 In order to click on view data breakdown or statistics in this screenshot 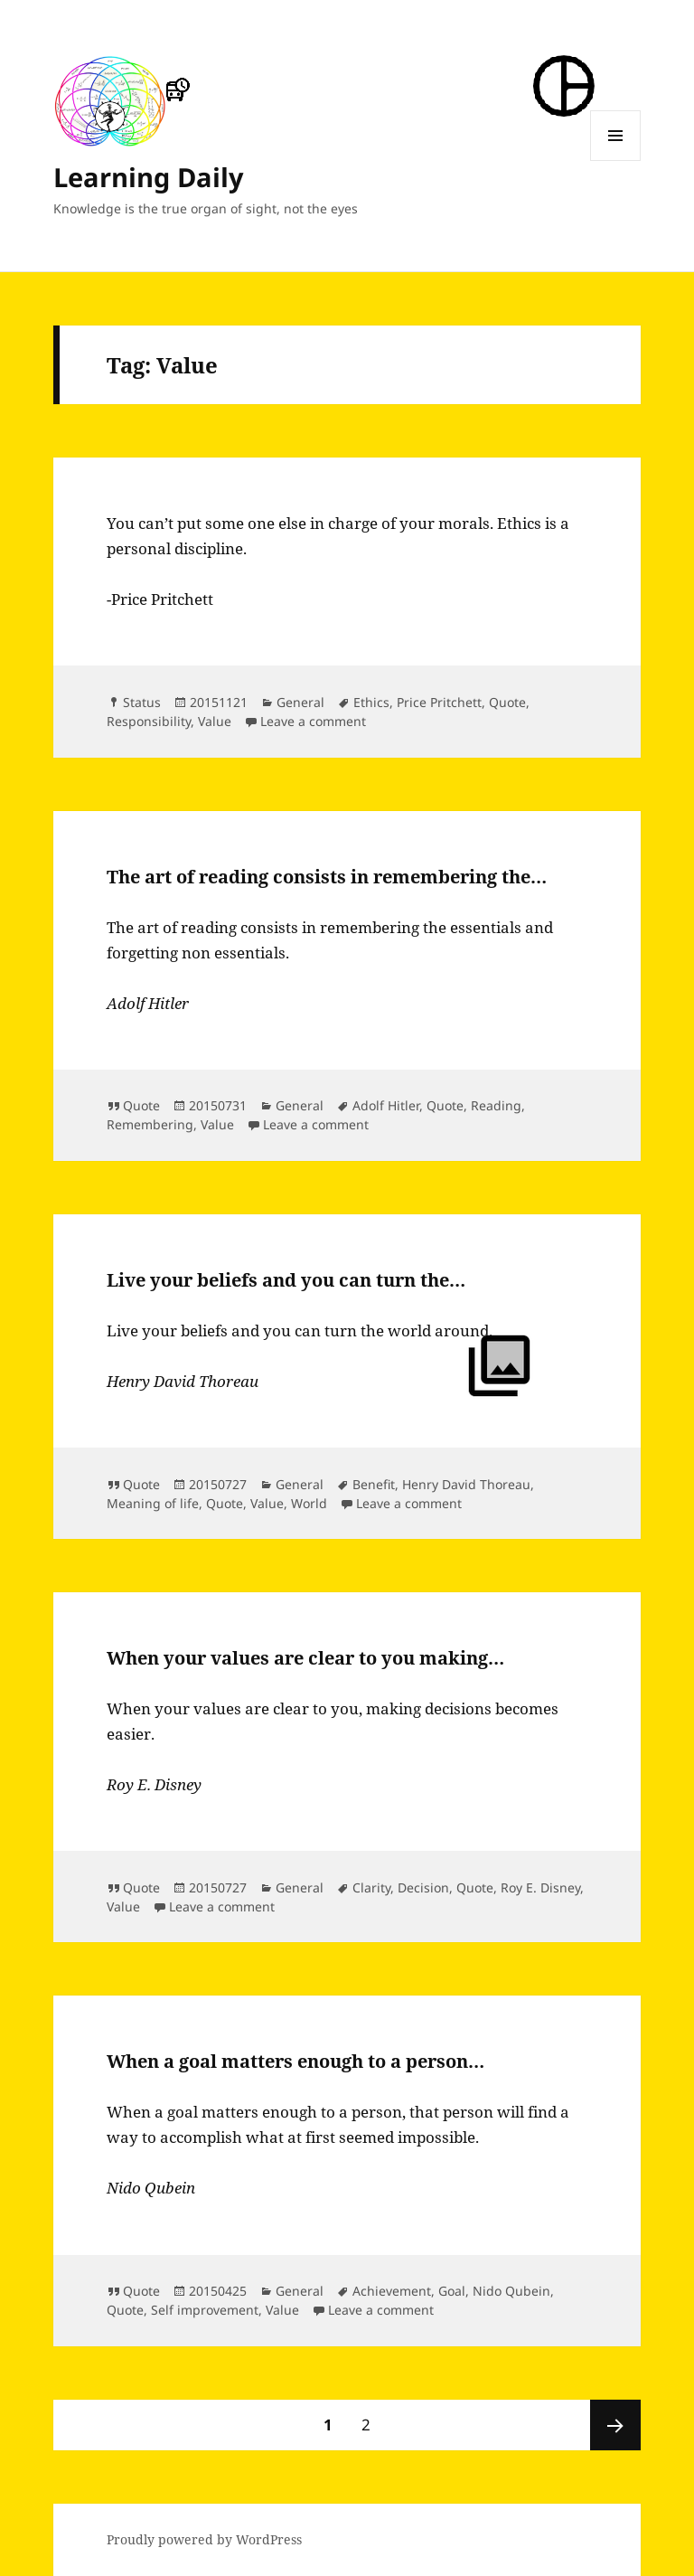, I will do `click(564, 86)`.